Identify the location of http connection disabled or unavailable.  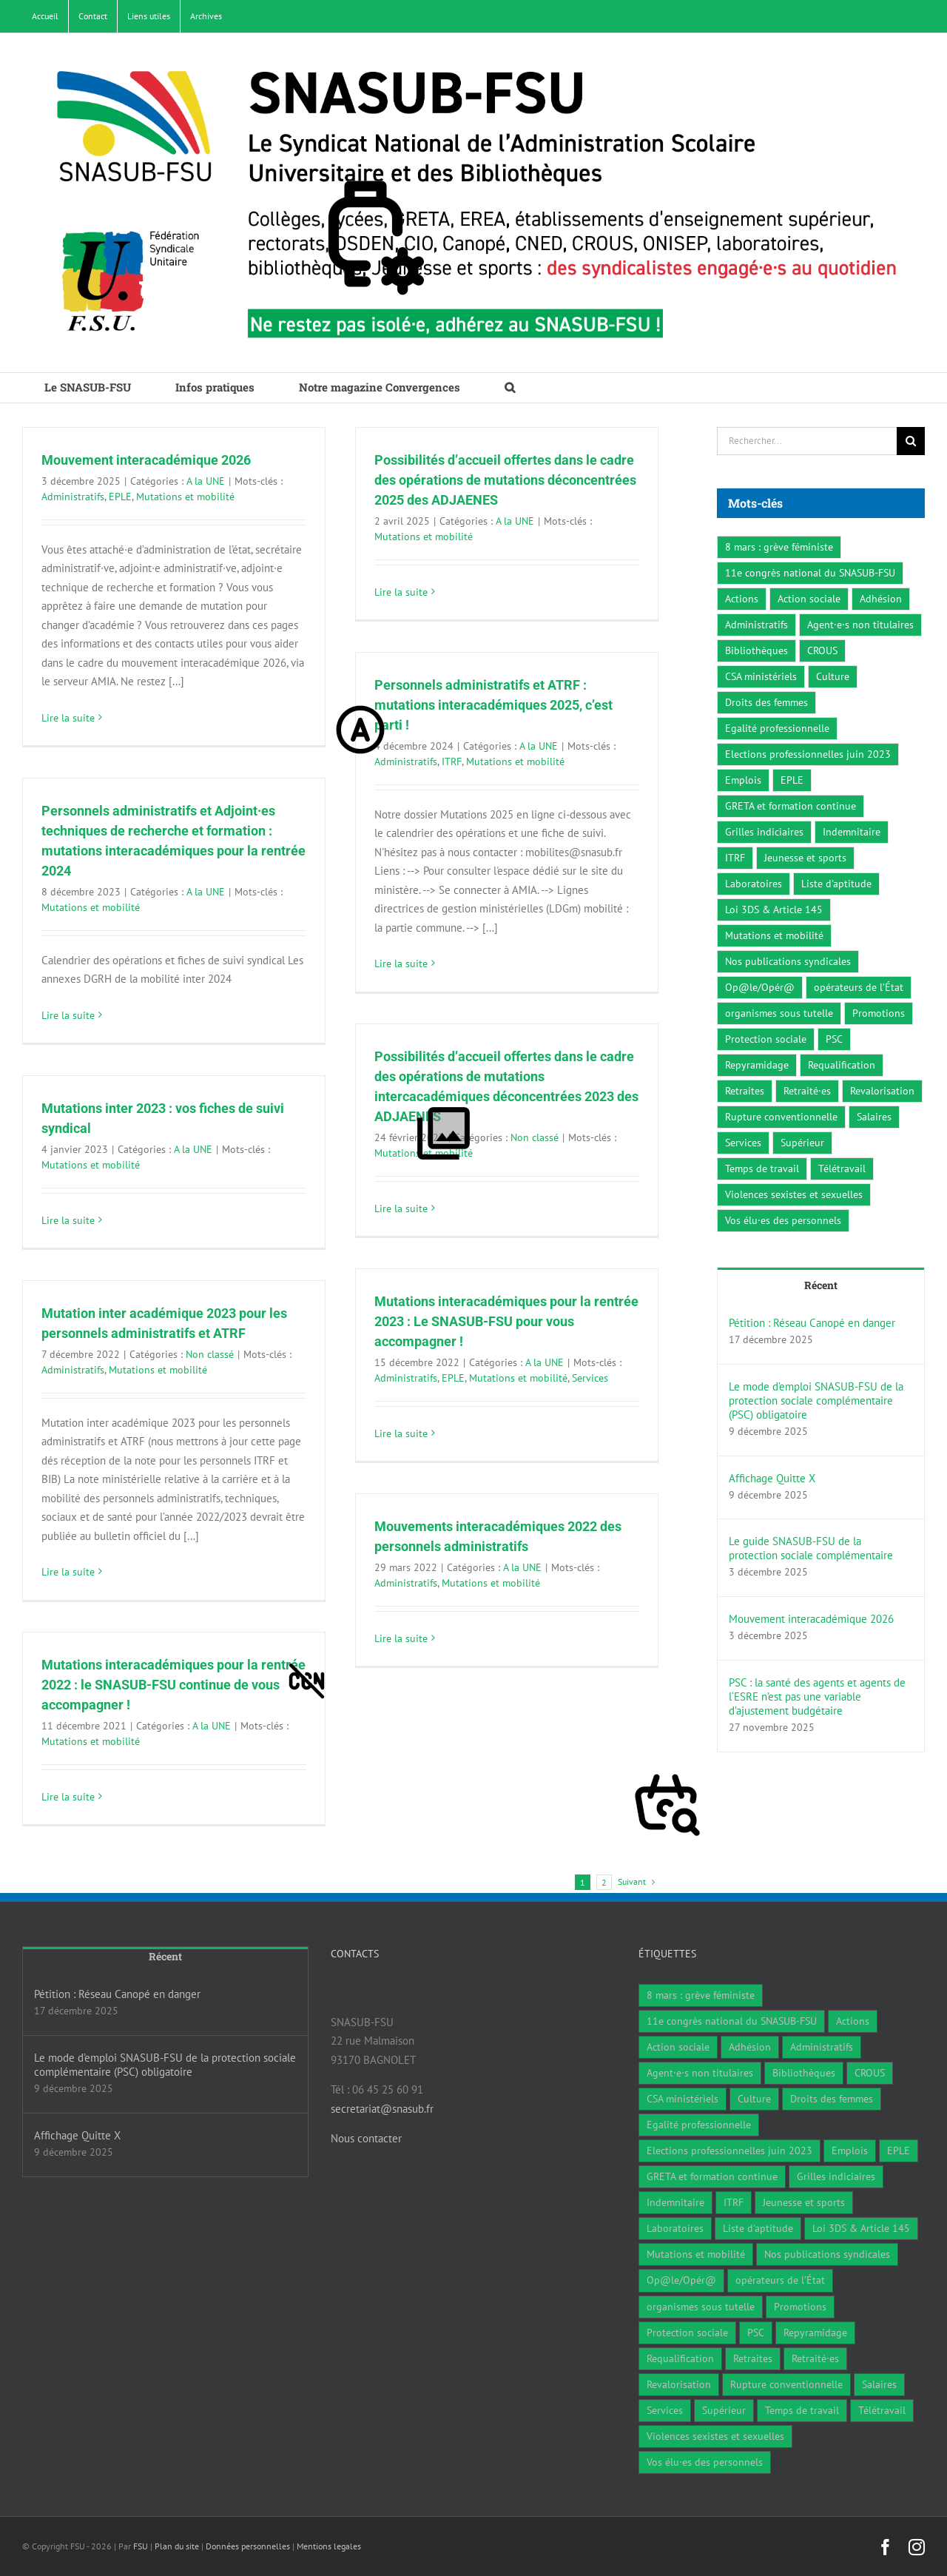
(306, 1681).